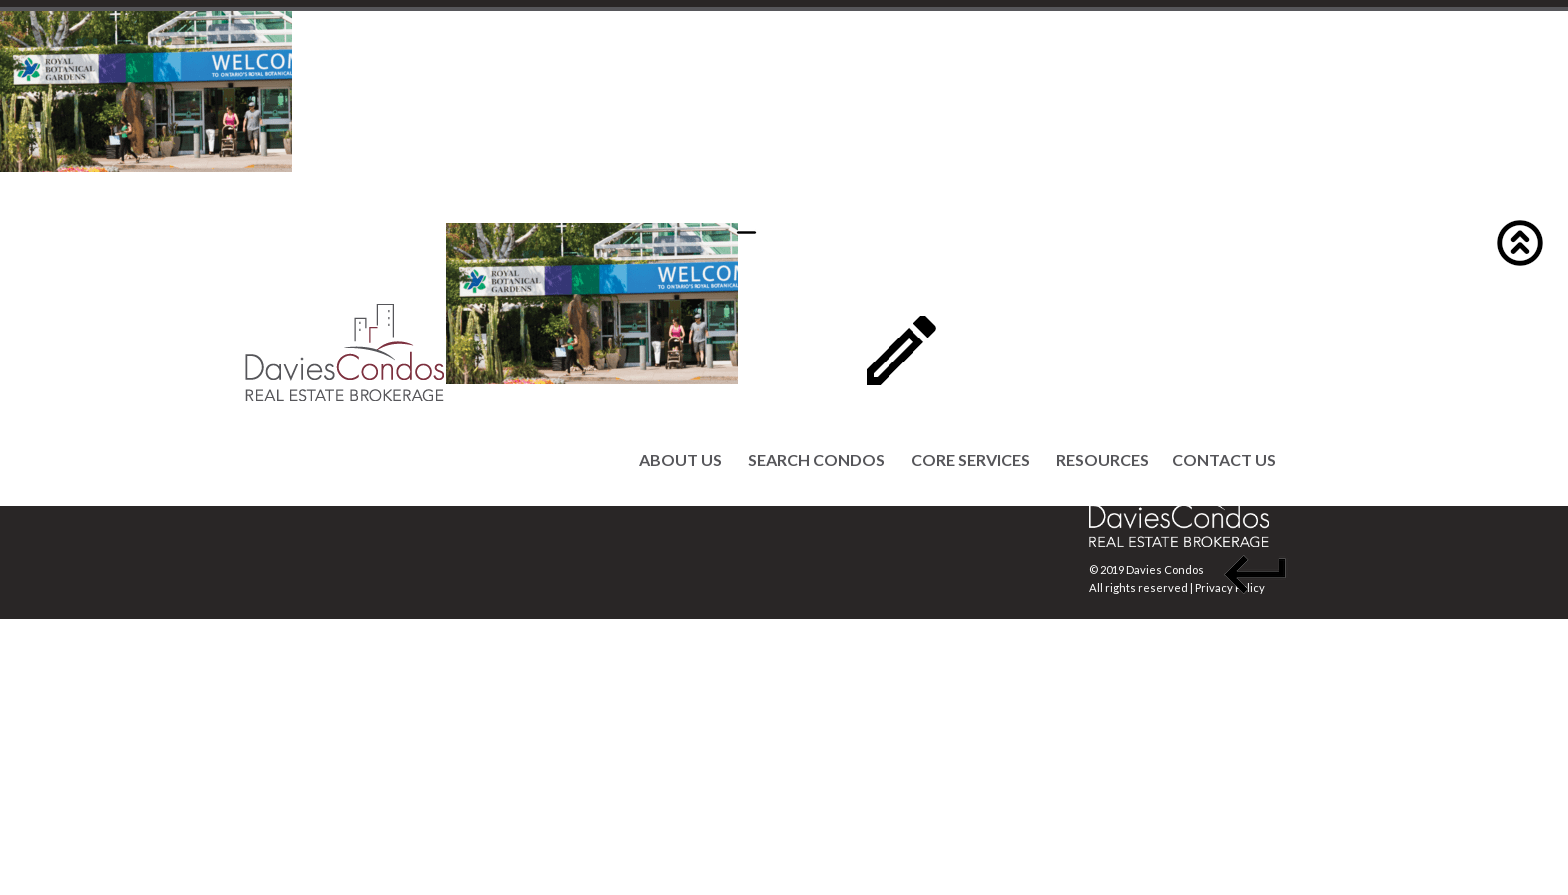  I want to click on submit or confirm text input, so click(1256, 574).